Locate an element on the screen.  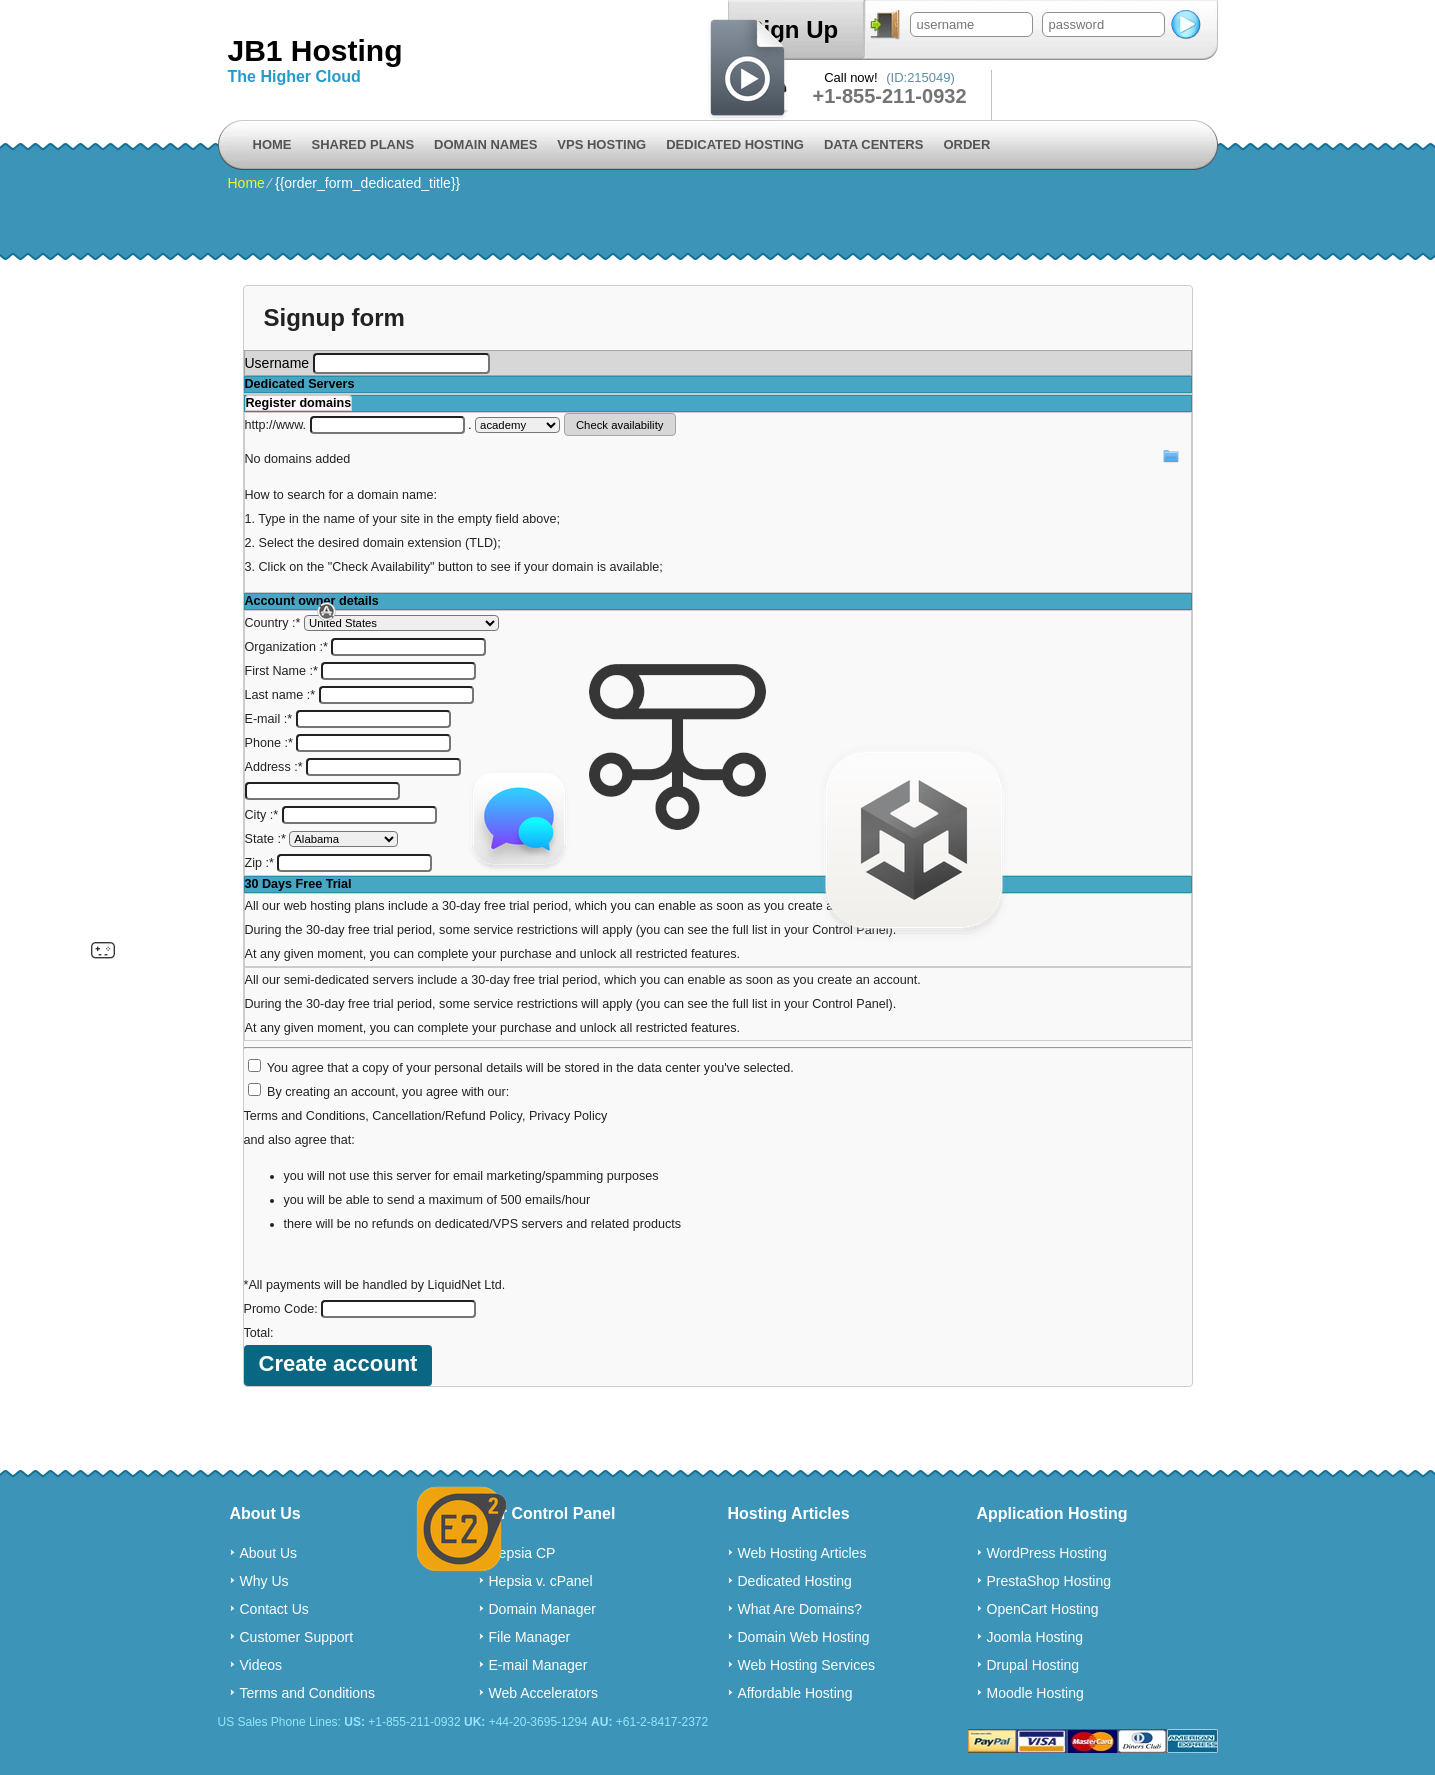
configure network proxy settings is located at coordinates (677, 741).